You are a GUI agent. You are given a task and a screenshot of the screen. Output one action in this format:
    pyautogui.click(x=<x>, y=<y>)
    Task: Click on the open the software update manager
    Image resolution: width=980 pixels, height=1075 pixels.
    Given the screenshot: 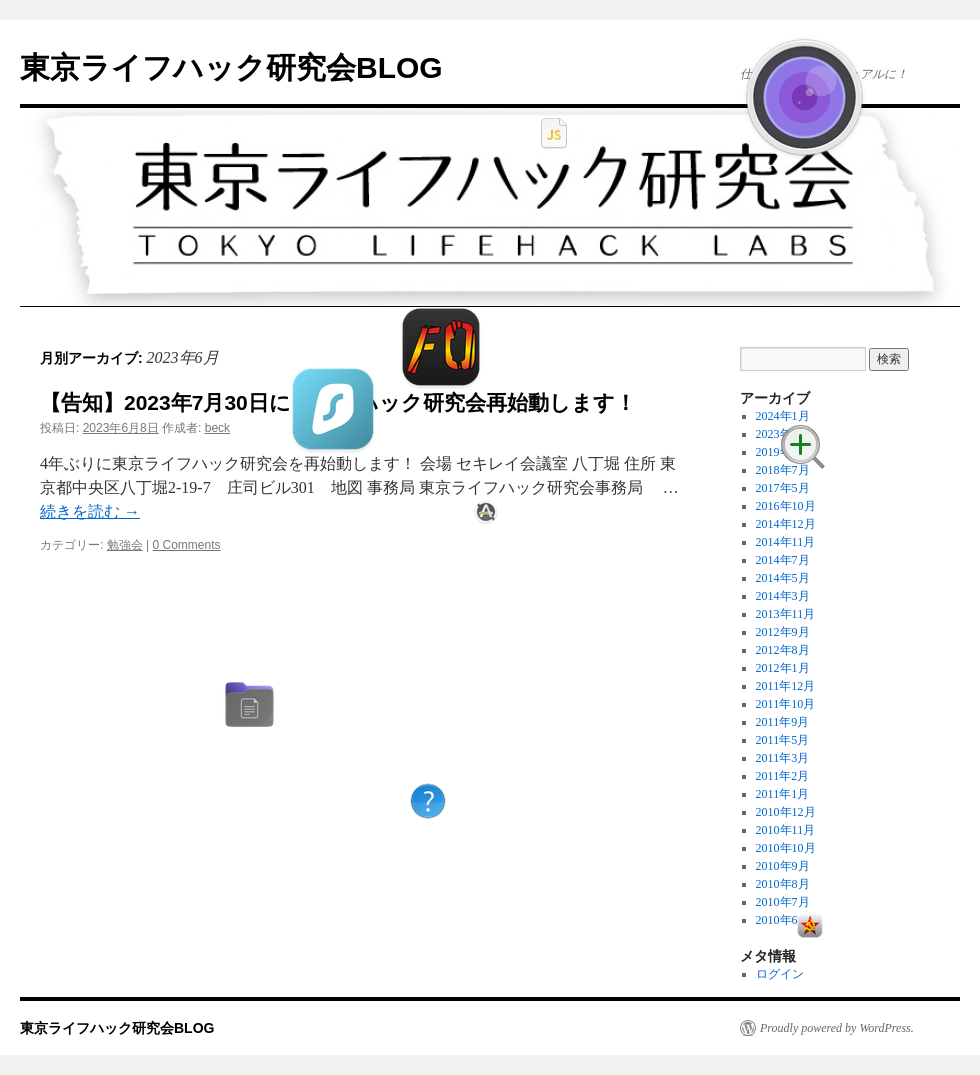 What is the action you would take?
    pyautogui.click(x=486, y=512)
    